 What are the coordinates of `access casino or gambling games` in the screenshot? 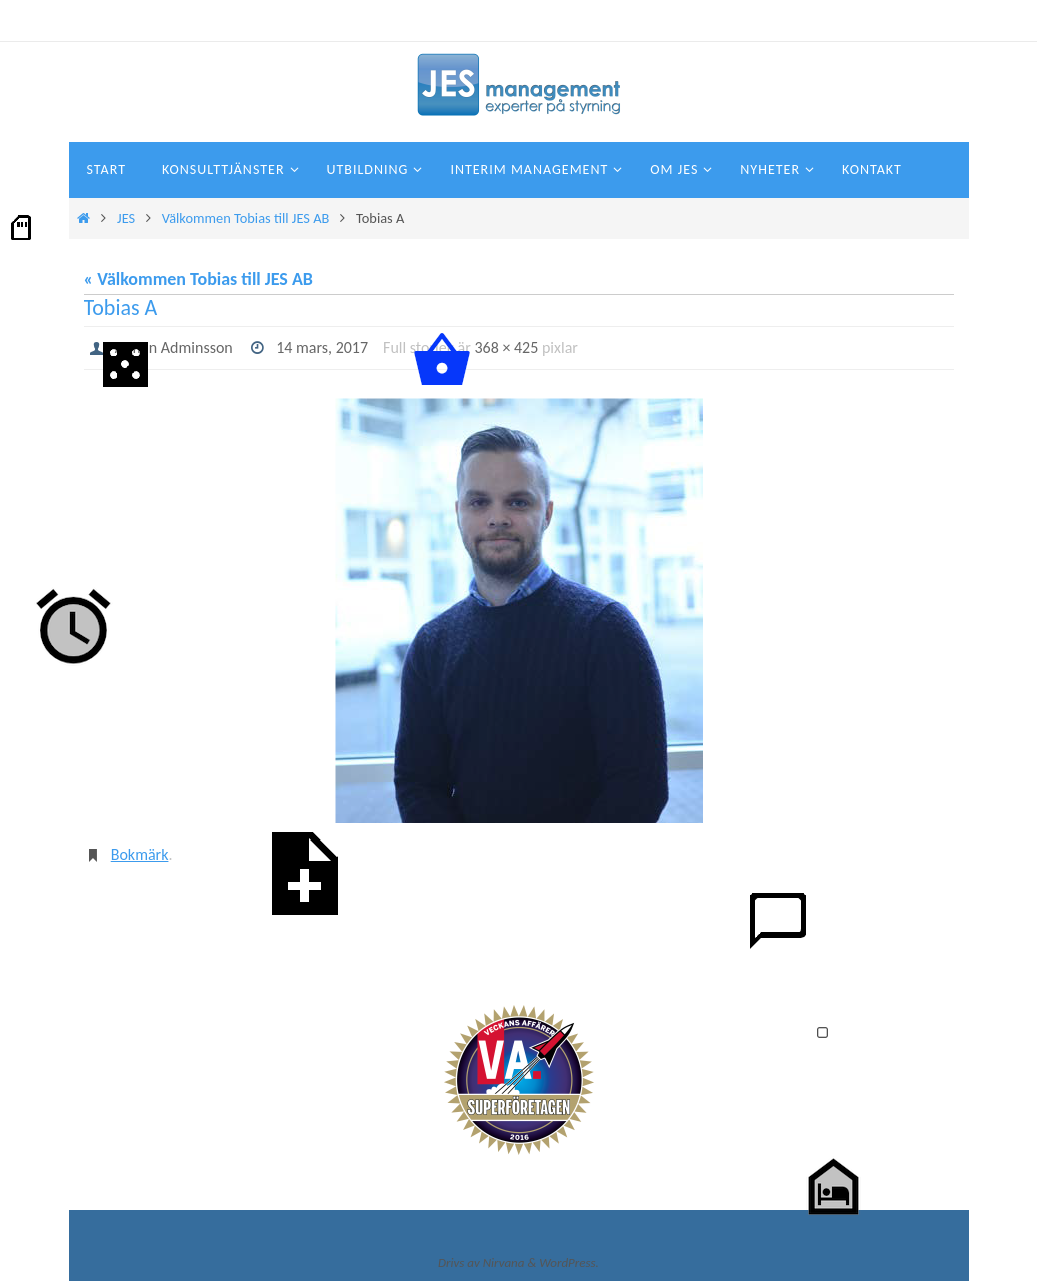 It's located at (125, 364).